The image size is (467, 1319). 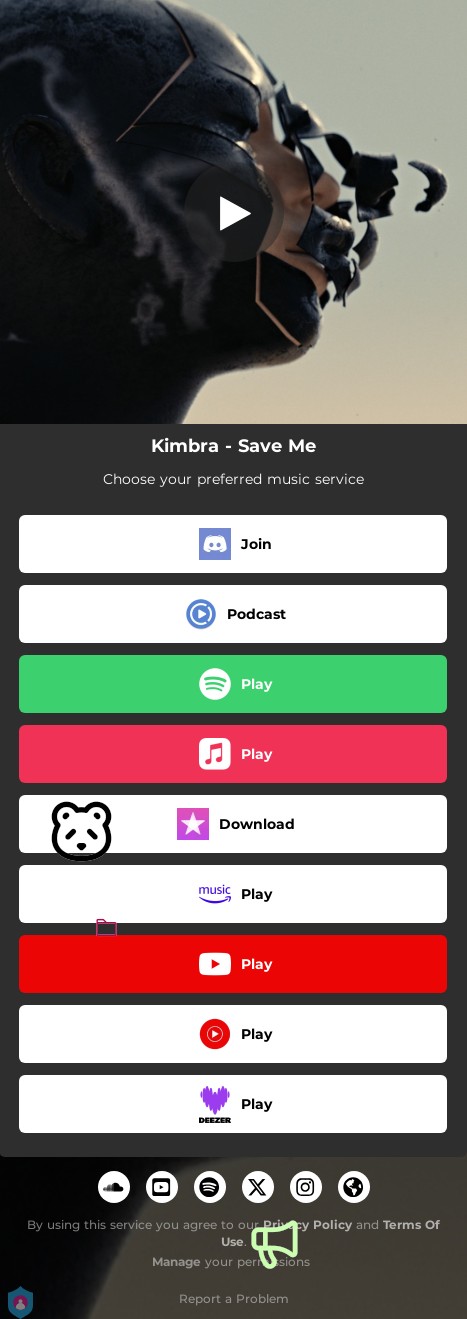 What do you see at coordinates (106, 927) in the screenshot?
I see `open folder to view files` at bounding box center [106, 927].